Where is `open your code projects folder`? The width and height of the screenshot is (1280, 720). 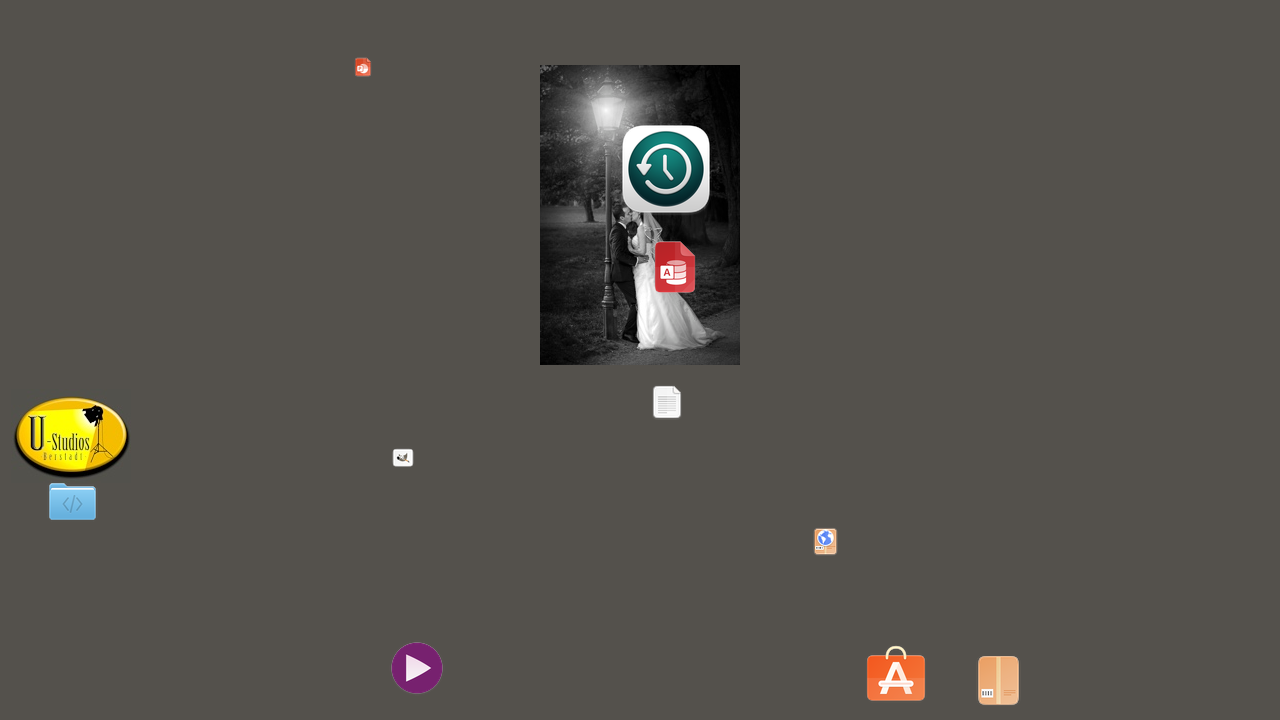 open your code projects folder is located at coordinates (72, 501).